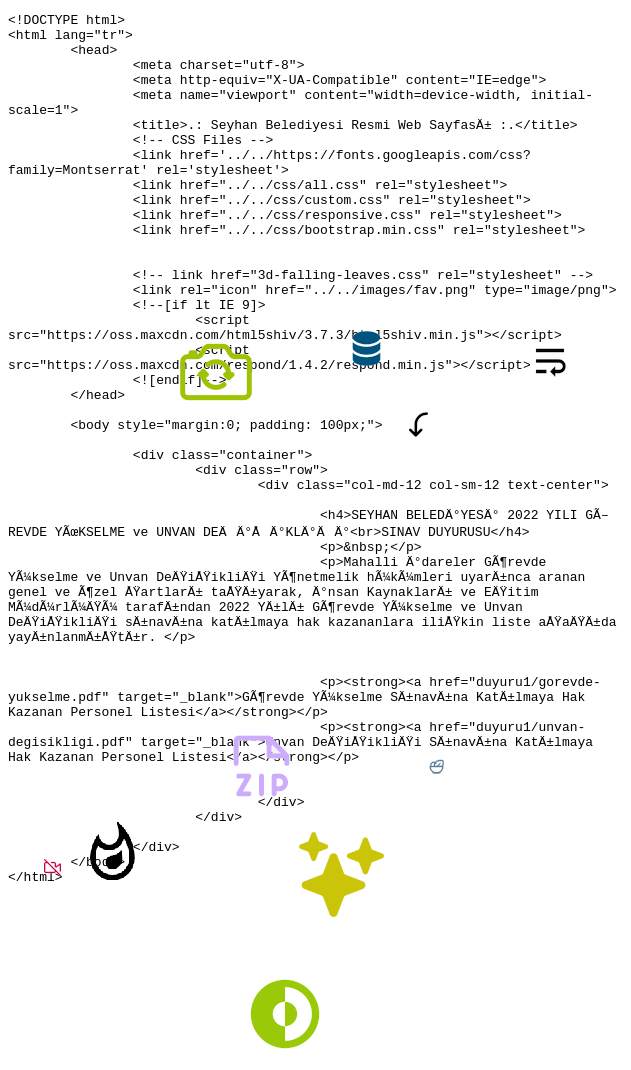 This screenshot has width=631, height=1070. What do you see at coordinates (550, 361) in the screenshot?
I see `toggle text wrapping in a document` at bounding box center [550, 361].